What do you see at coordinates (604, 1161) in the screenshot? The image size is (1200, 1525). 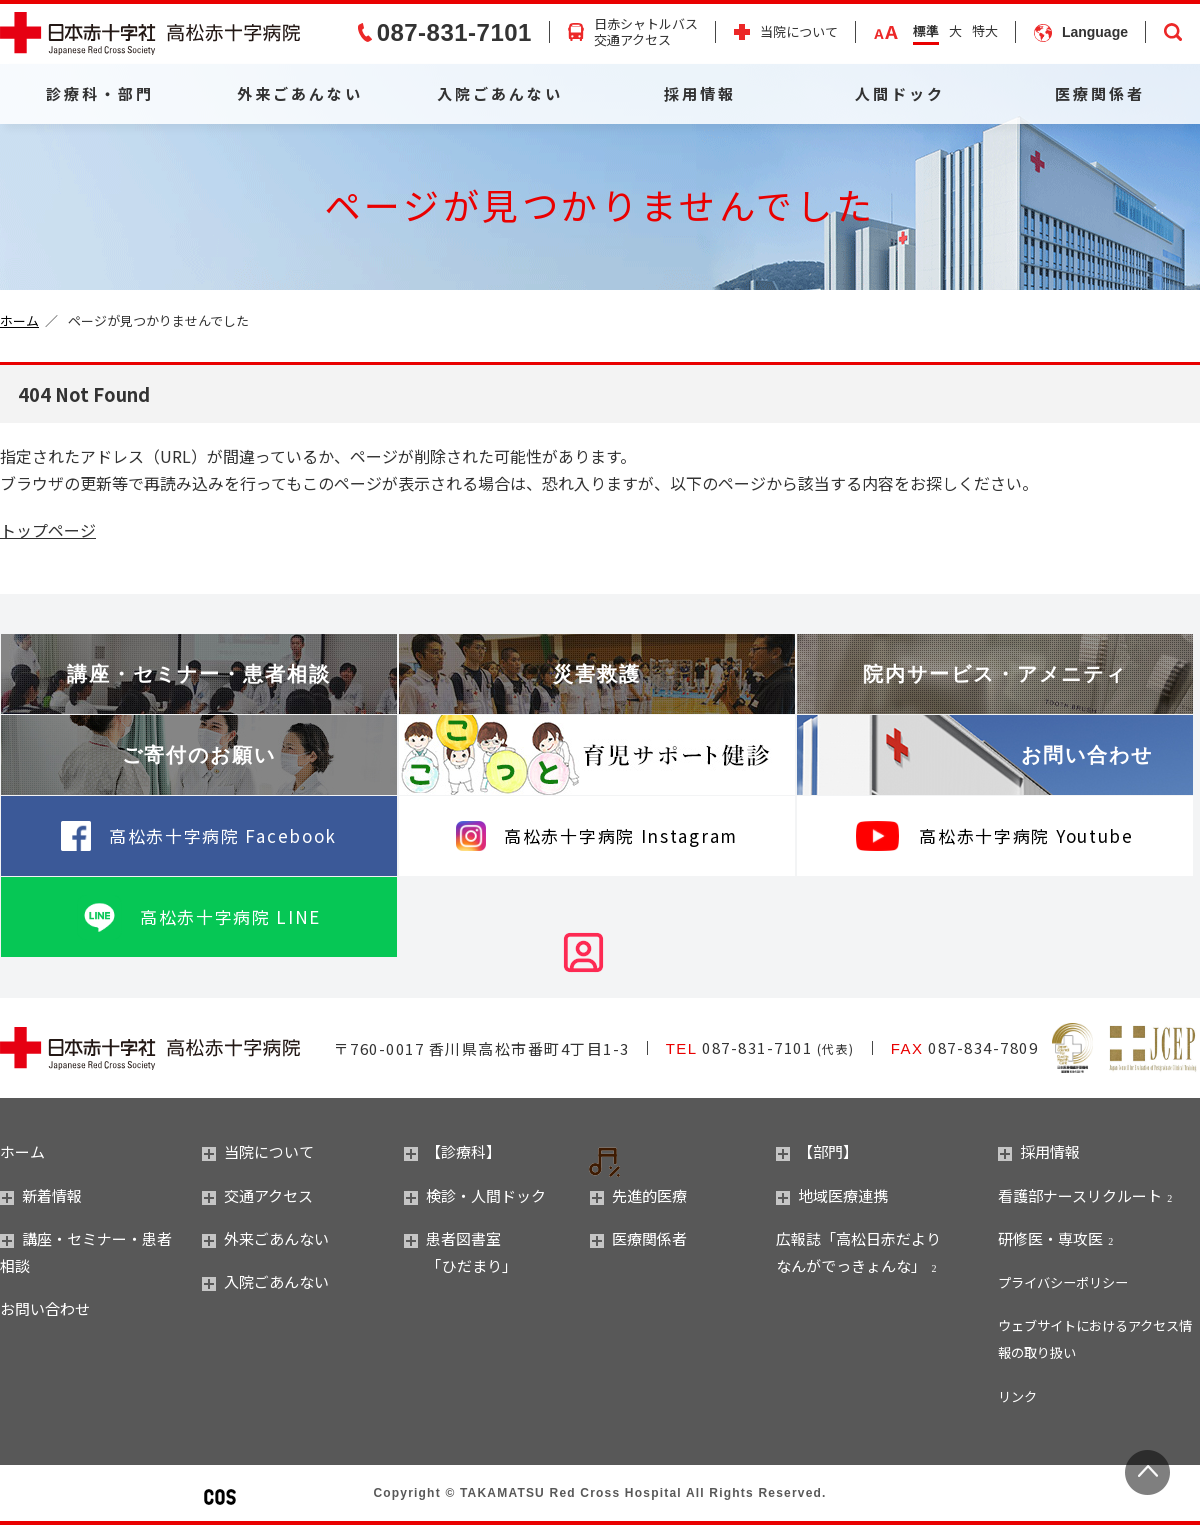 I see `view discounted music or audio content` at bounding box center [604, 1161].